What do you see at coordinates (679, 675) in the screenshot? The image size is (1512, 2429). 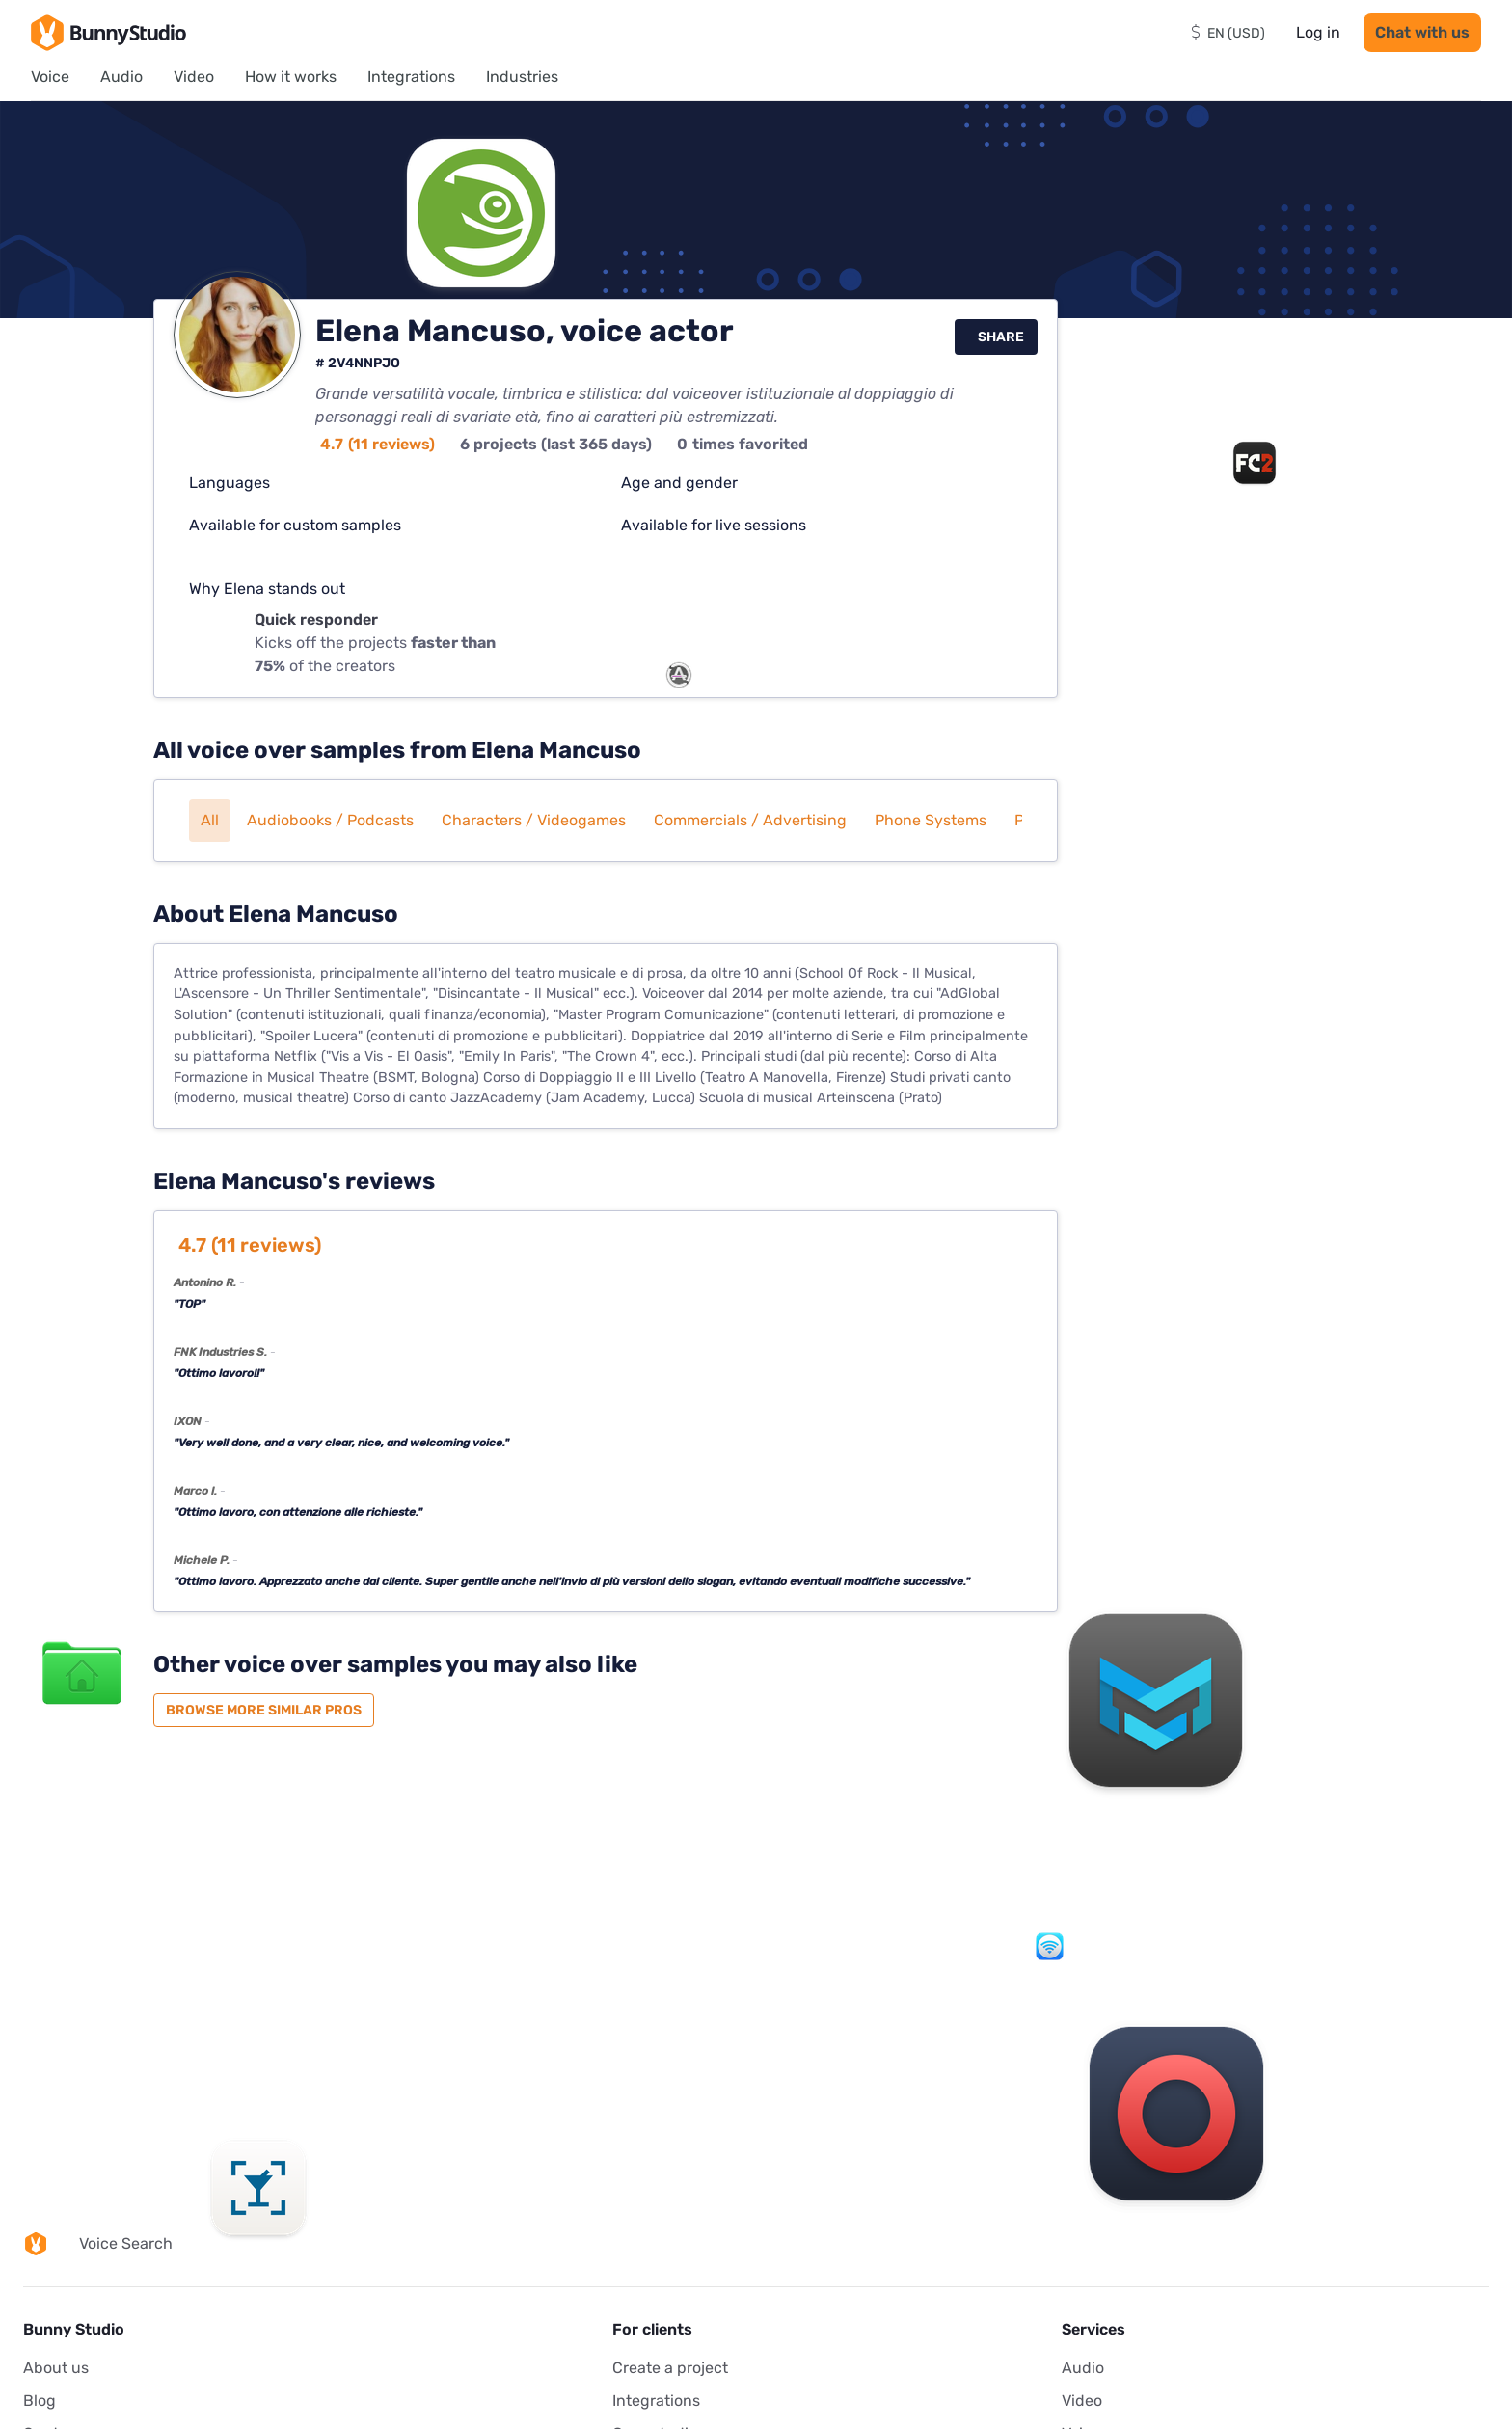 I see `check for available software updates` at bounding box center [679, 675].